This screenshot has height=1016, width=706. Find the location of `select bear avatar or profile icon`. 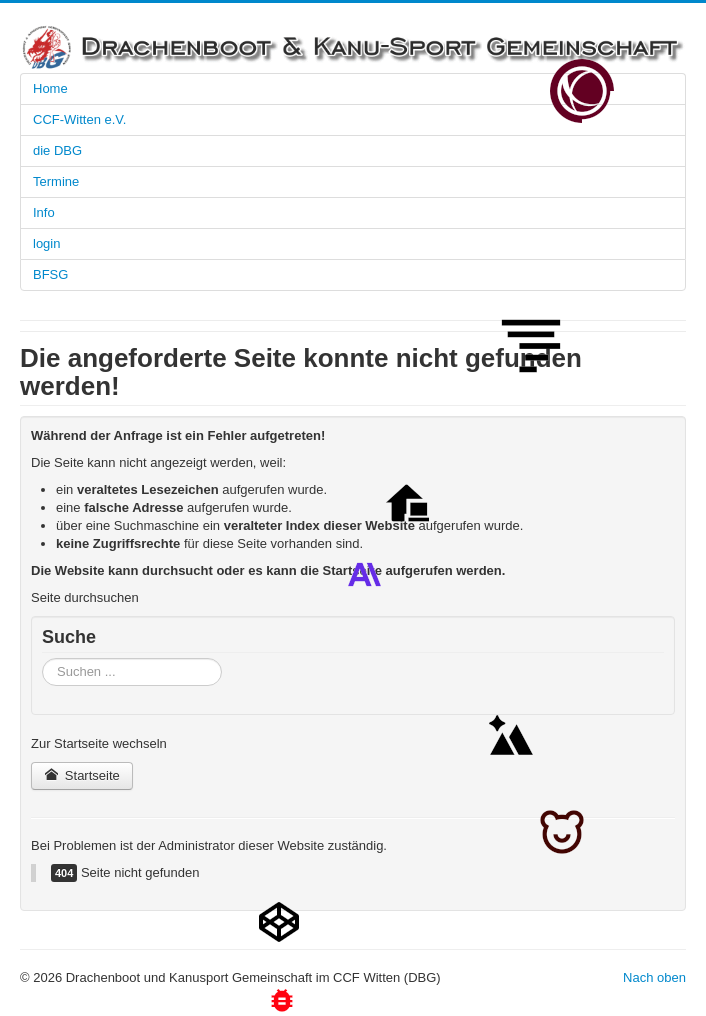

select bear avatar or profile icon is located at coordinates (562, 832).